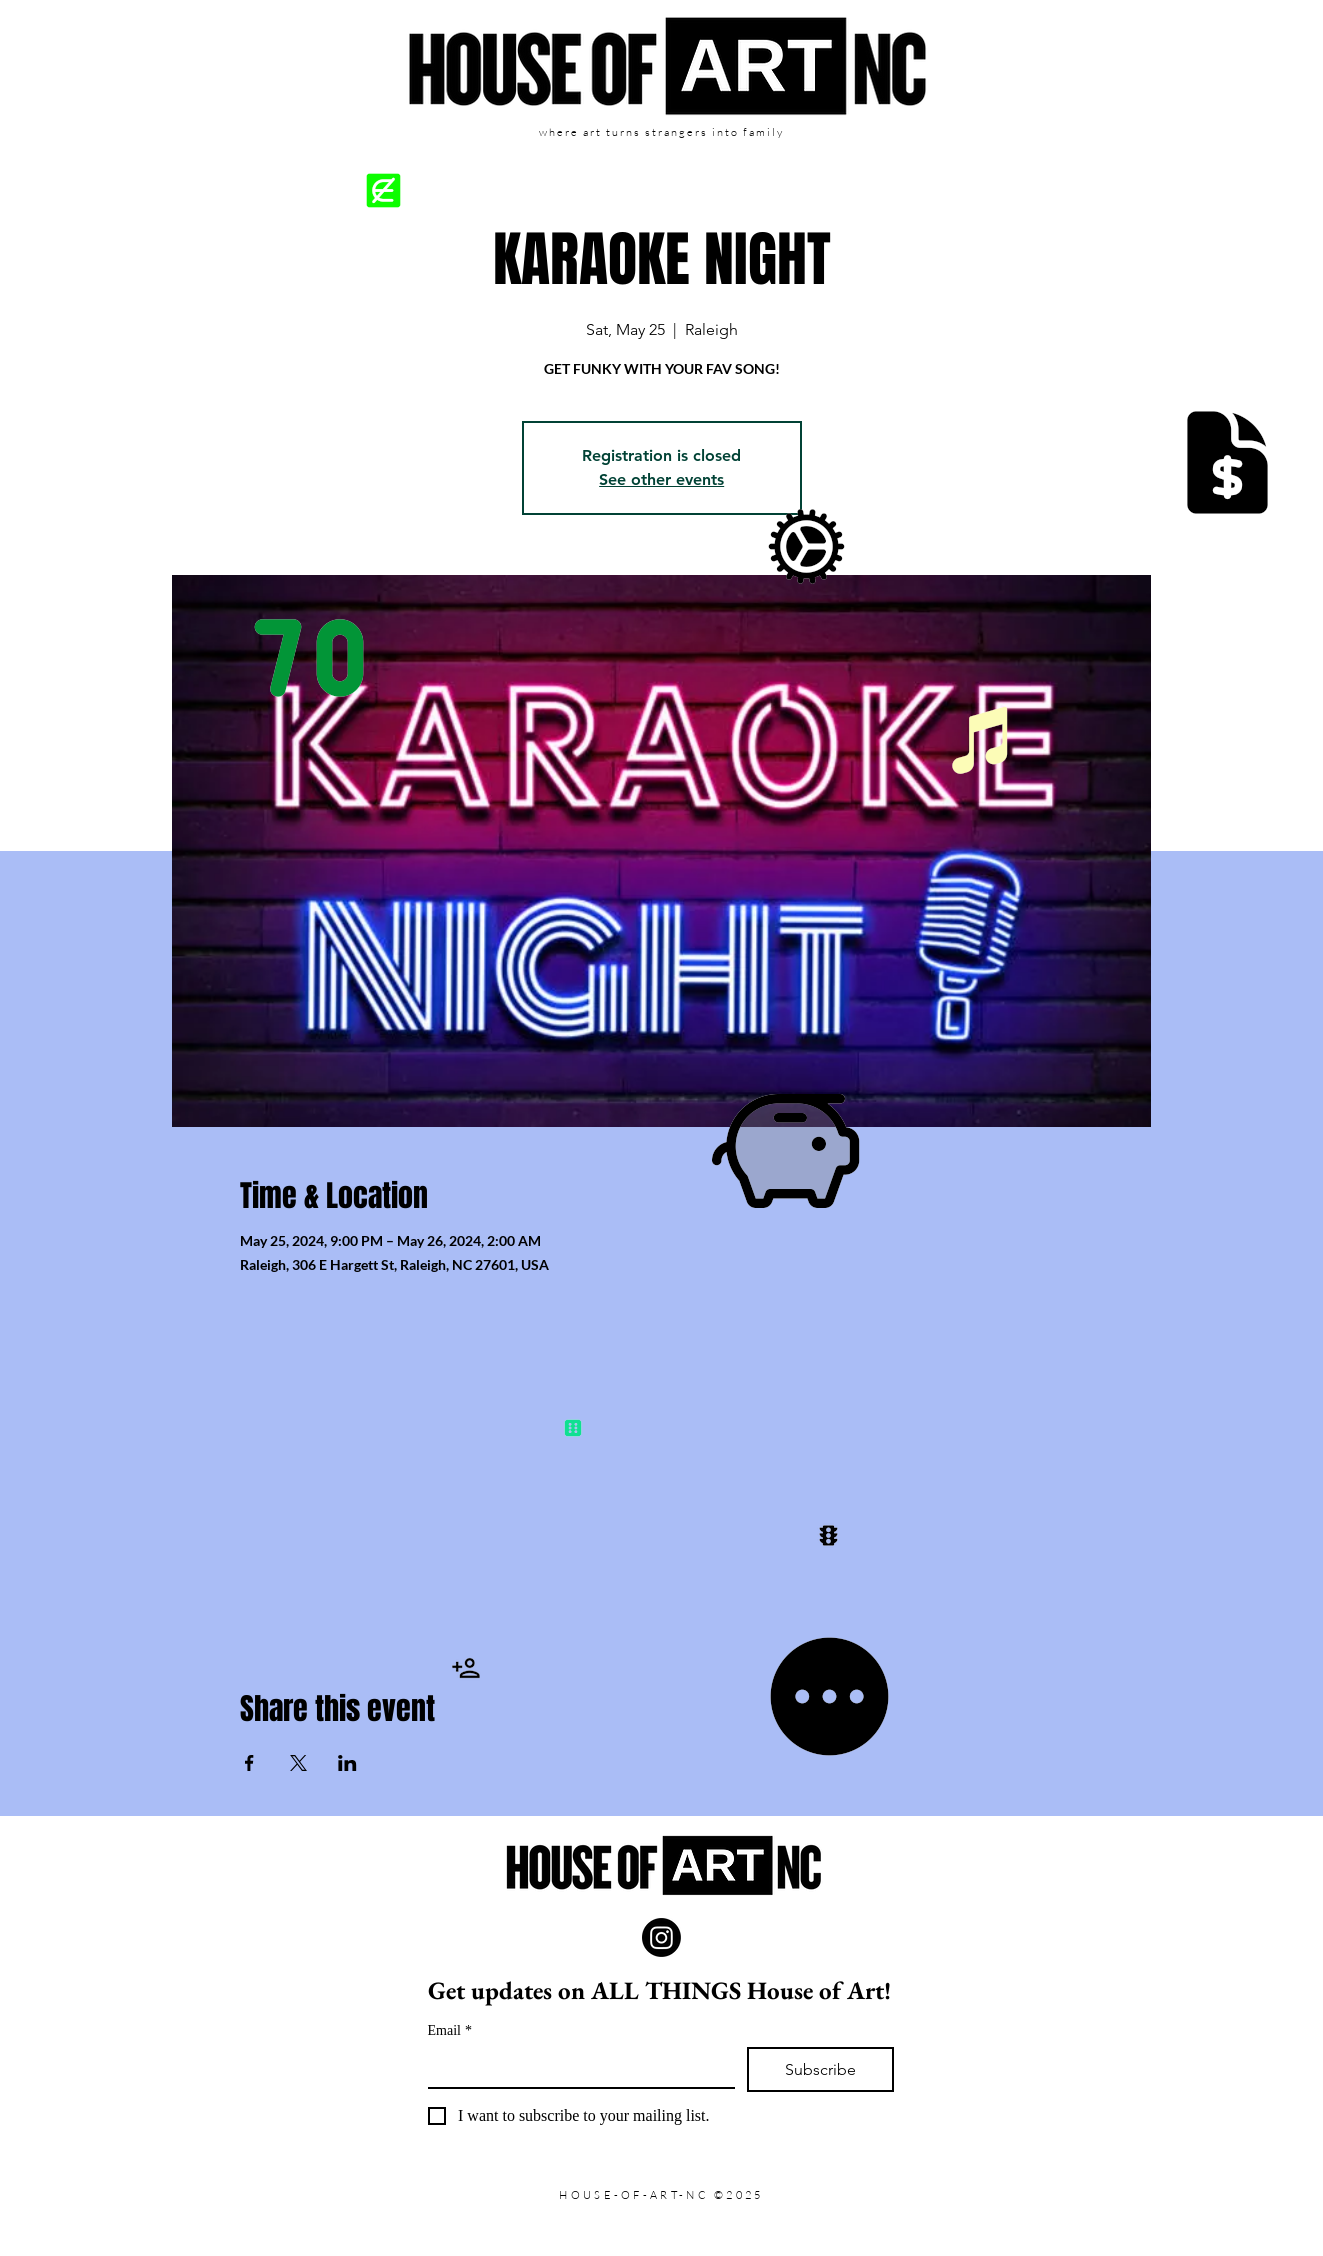 This screenshot has height=2256, width=1323. I want to click on view traffic conditions on map, so click(828, 1535).